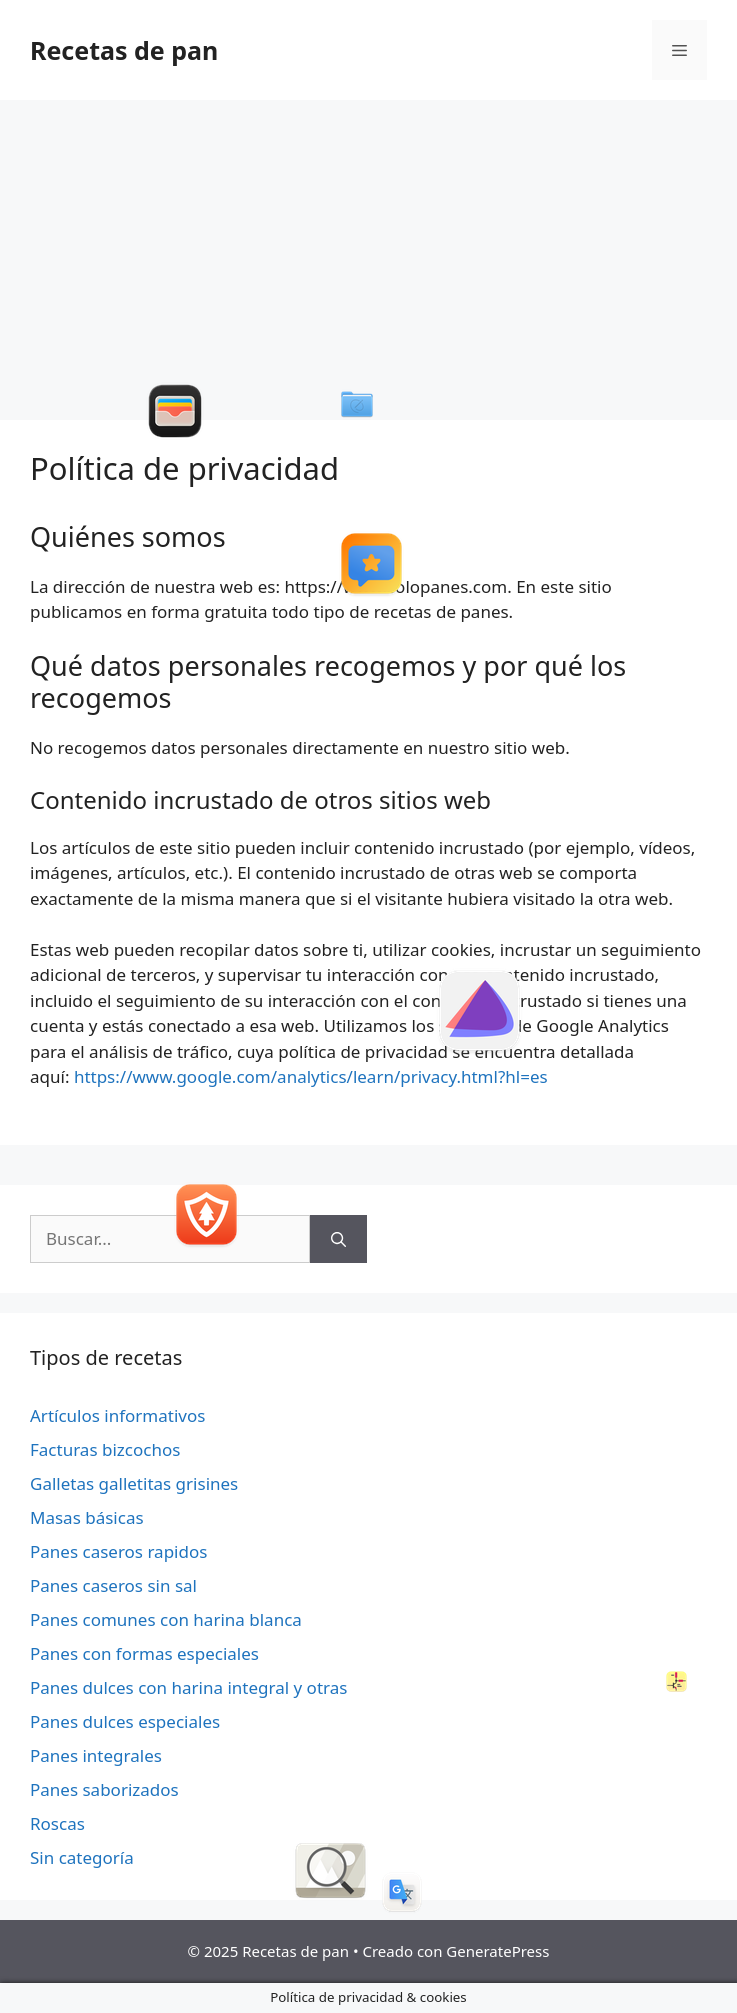  What do you see at coordinates (330, 1870) in the screenshot?
I see `open the image viewer application` at bounding box center [330, 1870].